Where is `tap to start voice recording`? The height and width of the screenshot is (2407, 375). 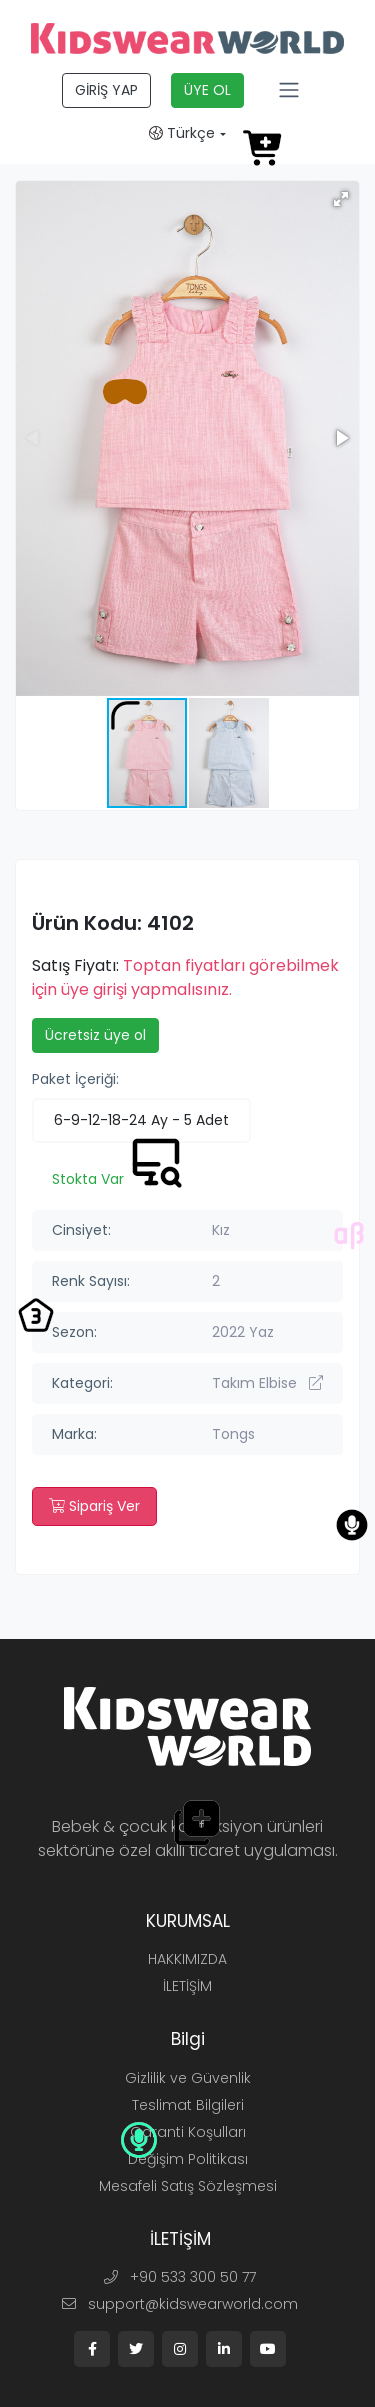 tap to start voice recording is located at coordinates (352, 1525).